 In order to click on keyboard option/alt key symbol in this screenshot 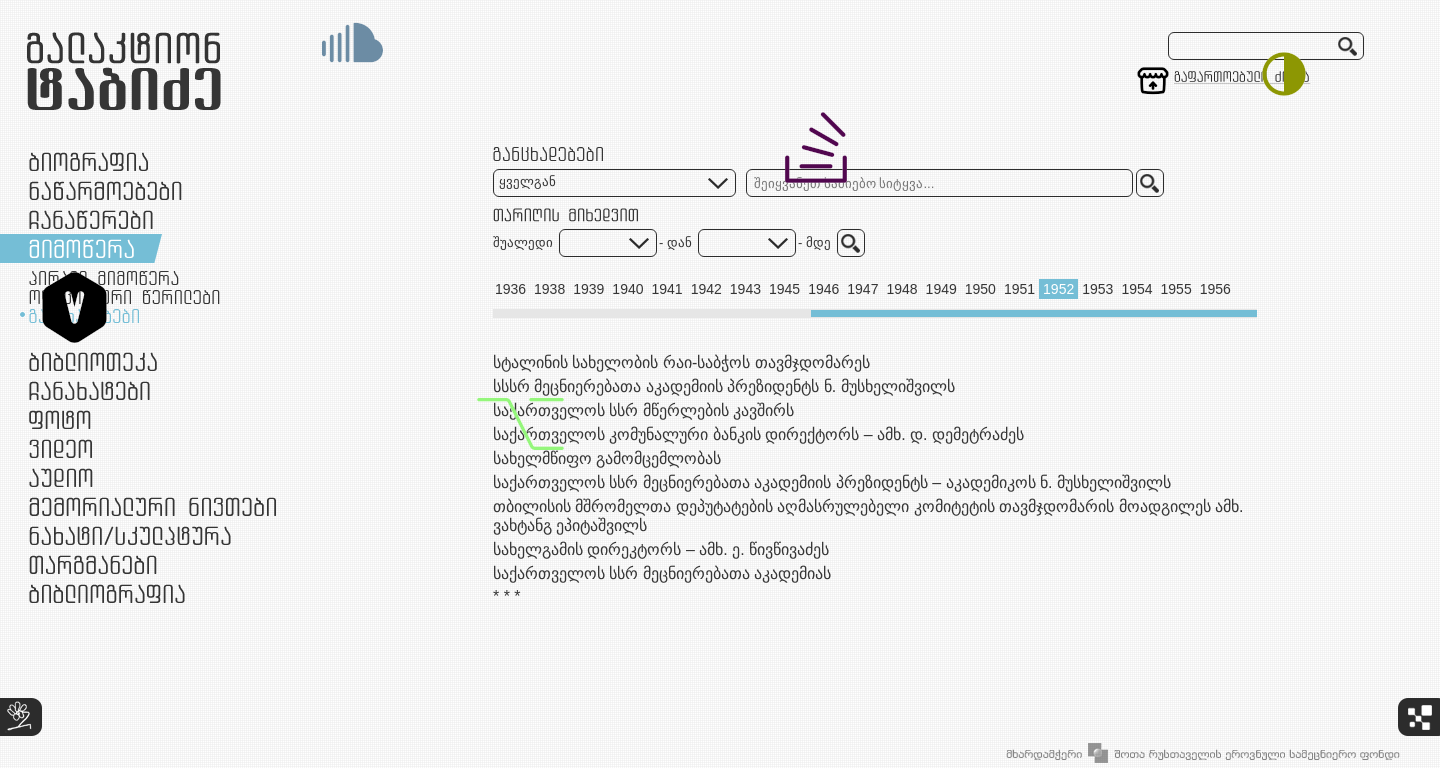, I will do `click(520, 420)`.